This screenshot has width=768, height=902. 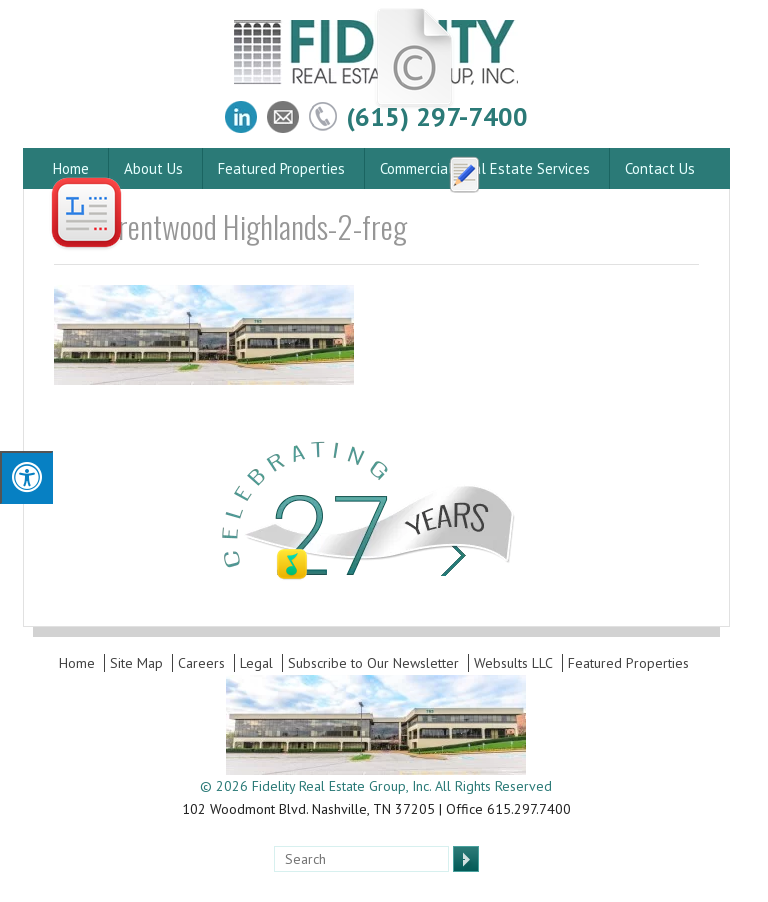 I want to click on open QQ Music app, so click(x=292, y=564).